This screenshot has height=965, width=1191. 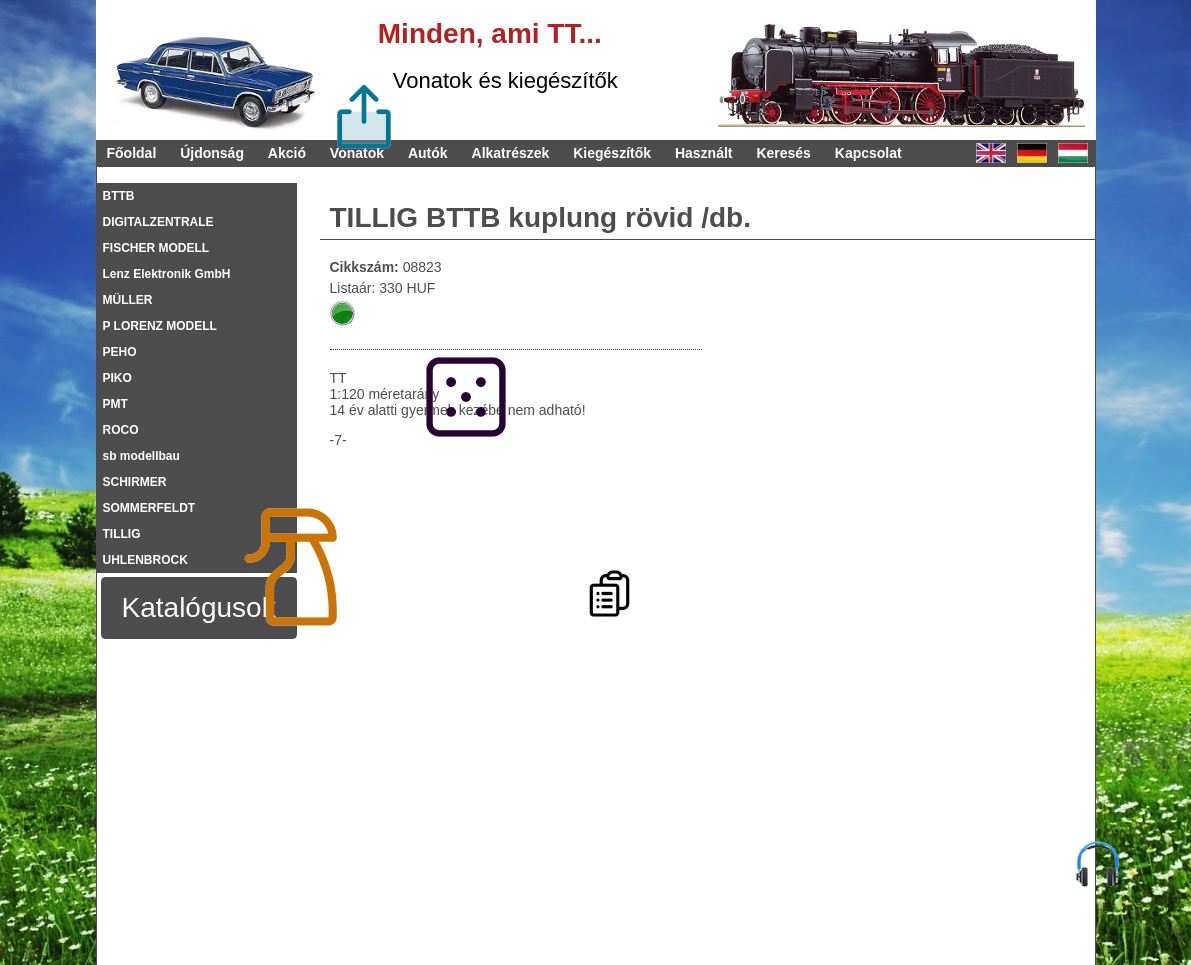 I want to click on export or share content to another app, so click(x=364, y=119).